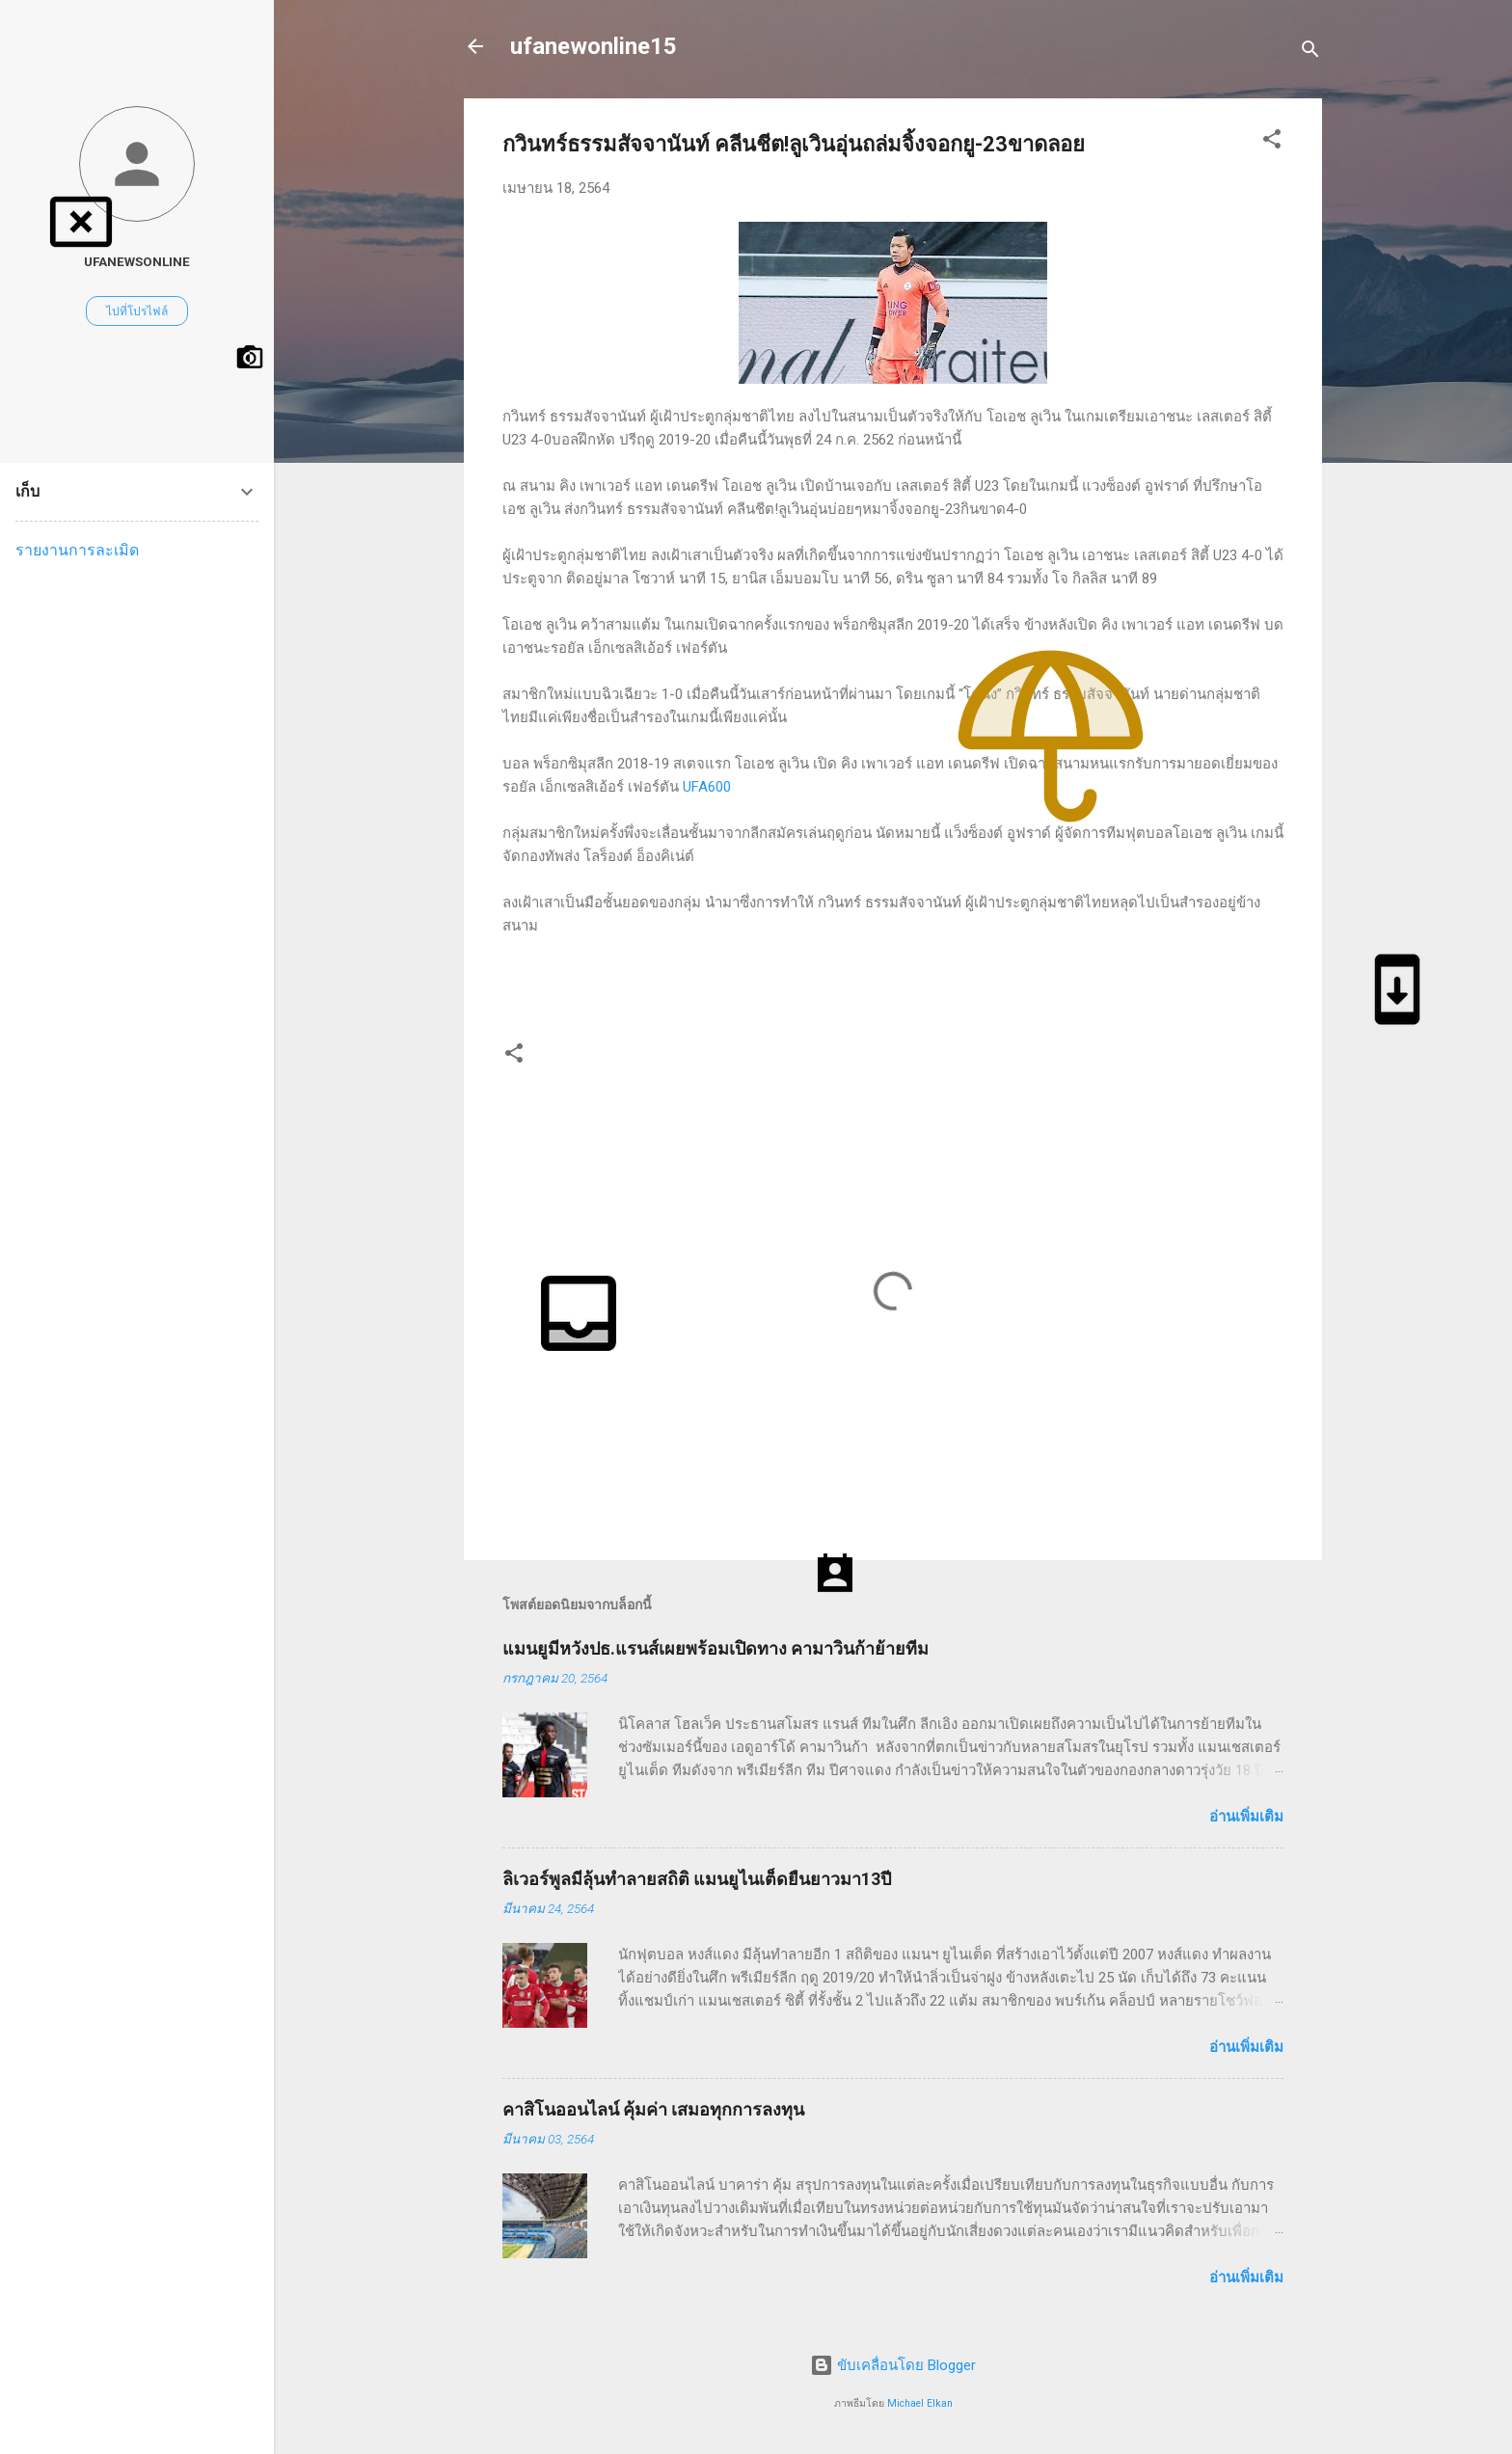 The width and height of the screenshot is (1512, 2454). Describe the element at coordinates (835, 1575) in the screenshot. I see `view contact's calendar or schedule` at that location.